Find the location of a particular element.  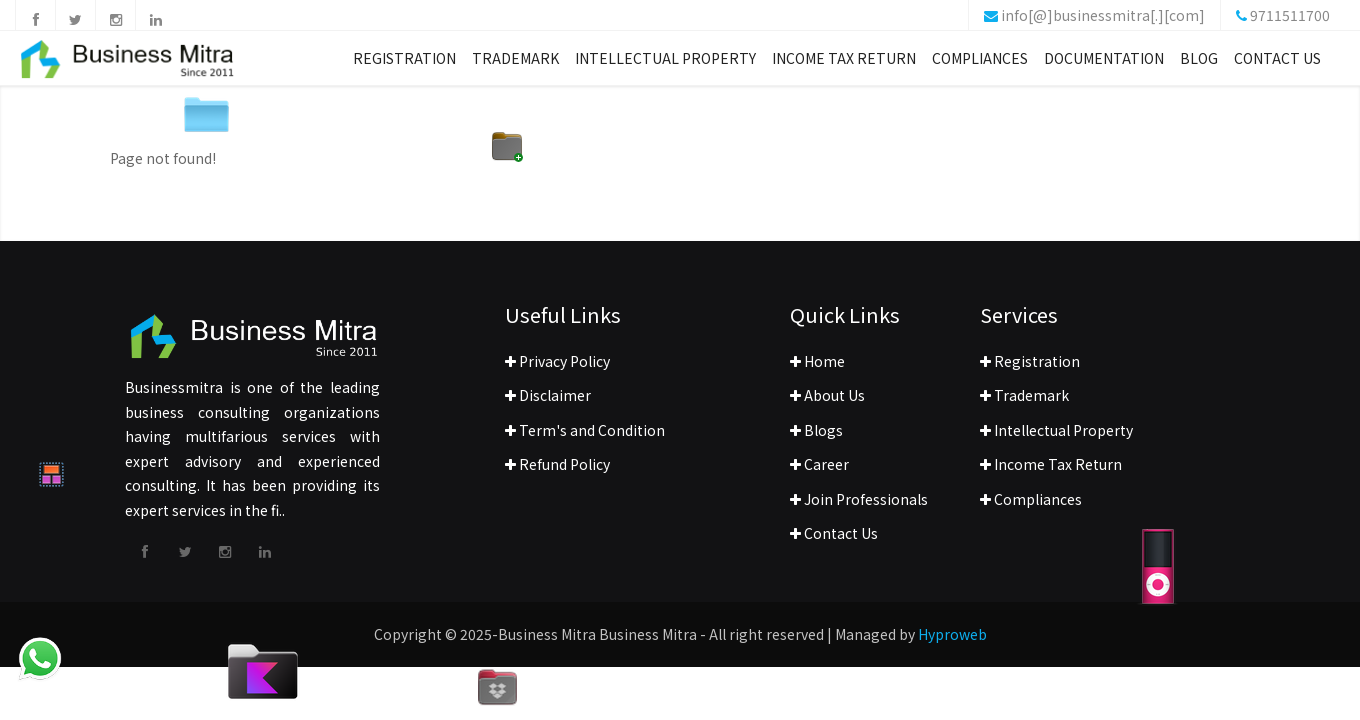

iPod nano device in pink is located at coordinates (1157, 567).